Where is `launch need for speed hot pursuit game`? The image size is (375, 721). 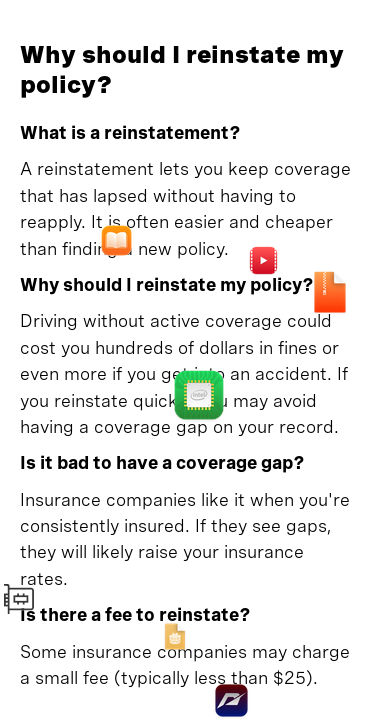 launch need for speed hot pursuit game is located at coordinates (231, 700).